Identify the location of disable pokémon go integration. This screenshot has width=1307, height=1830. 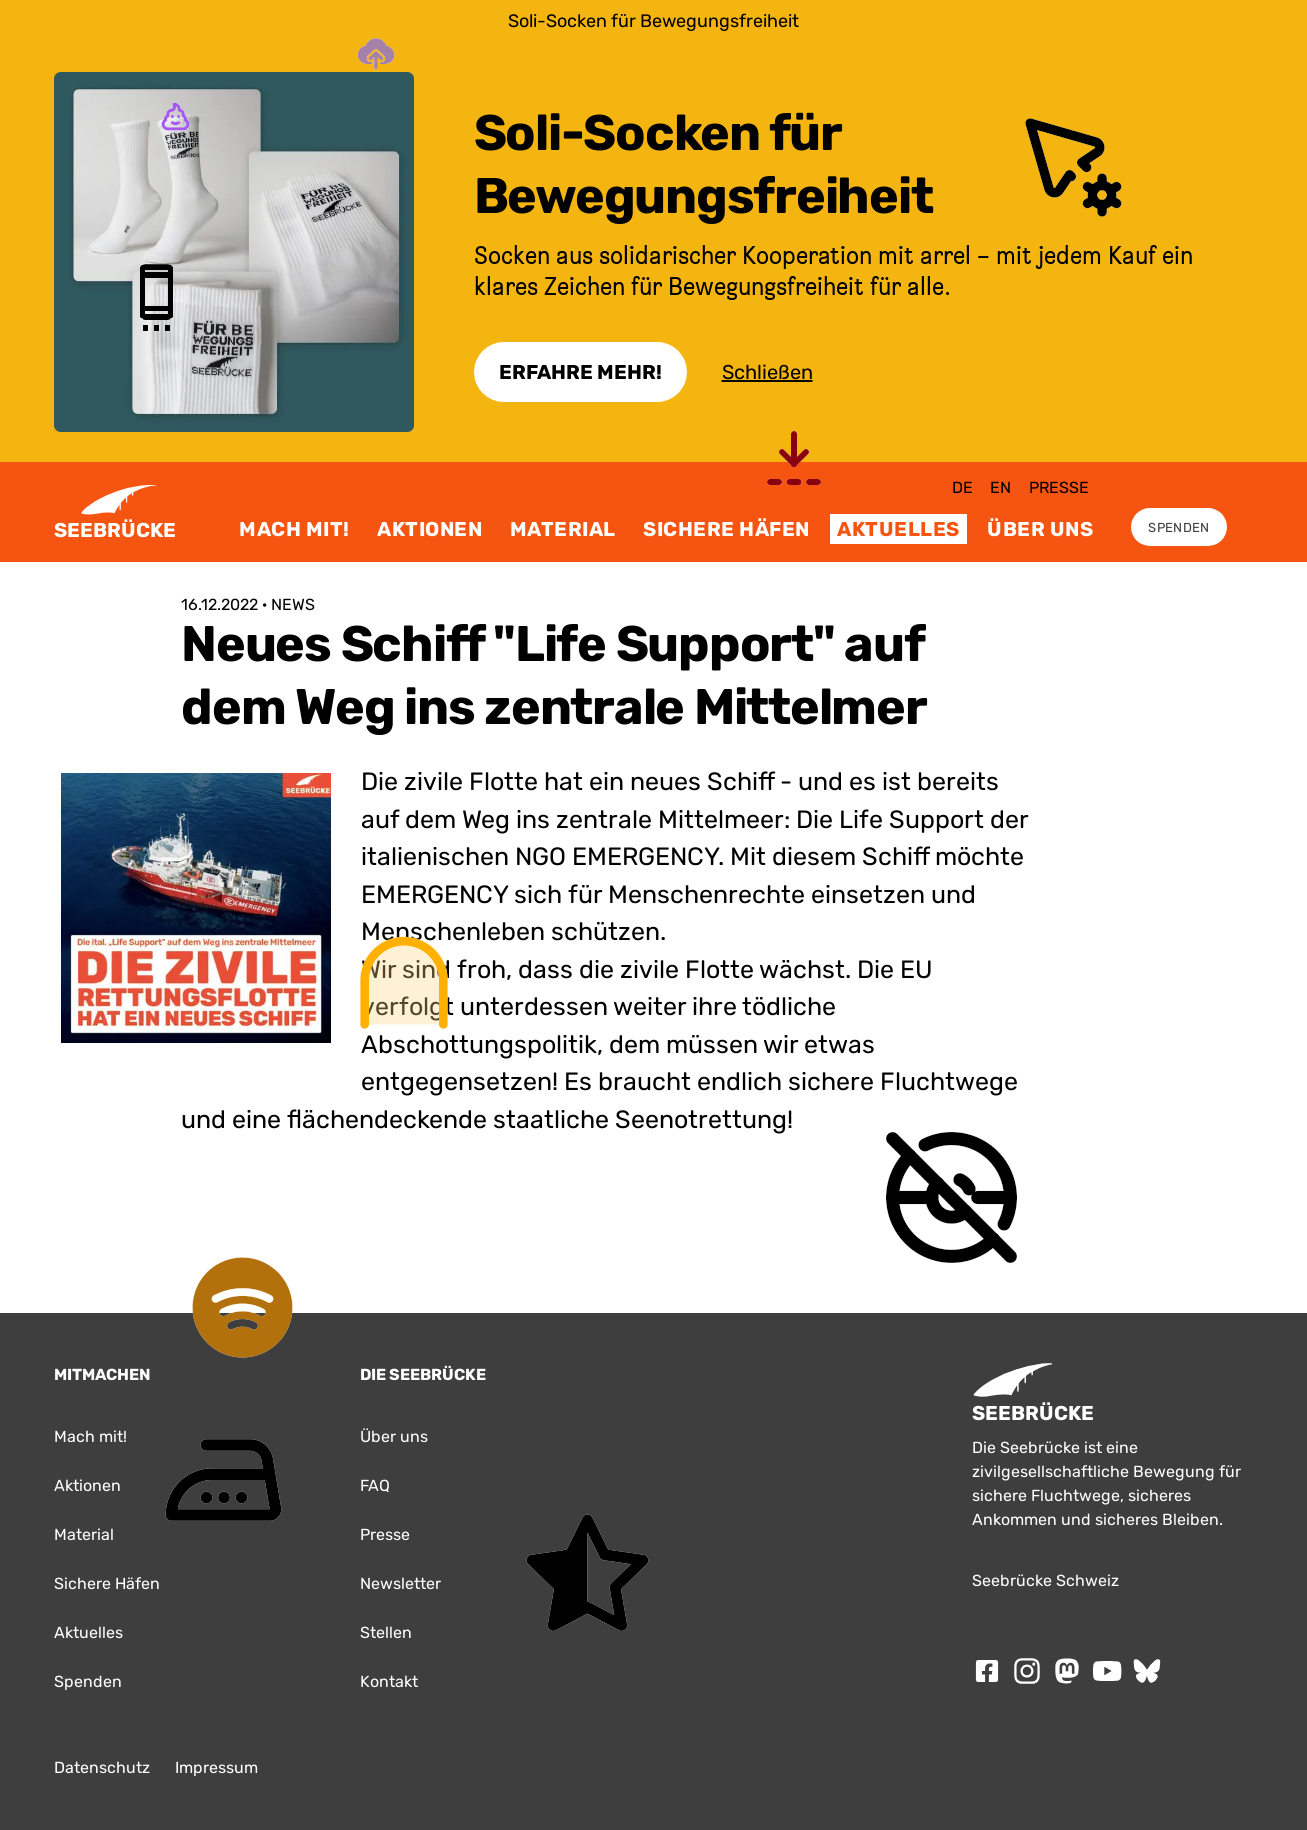
(951, 1197).